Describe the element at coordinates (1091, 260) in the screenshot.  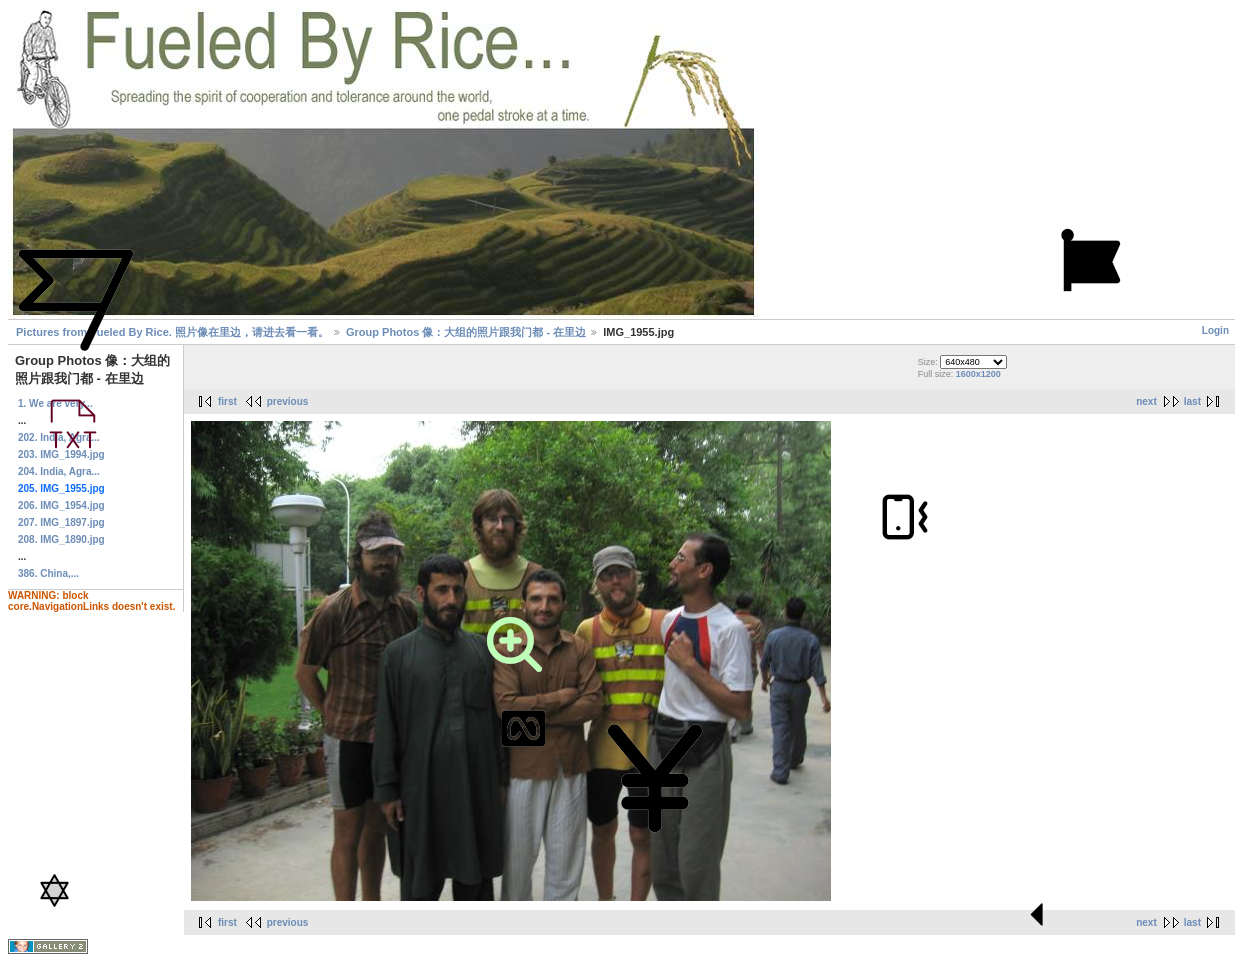
I see `flag or mark an item for review` at that location.